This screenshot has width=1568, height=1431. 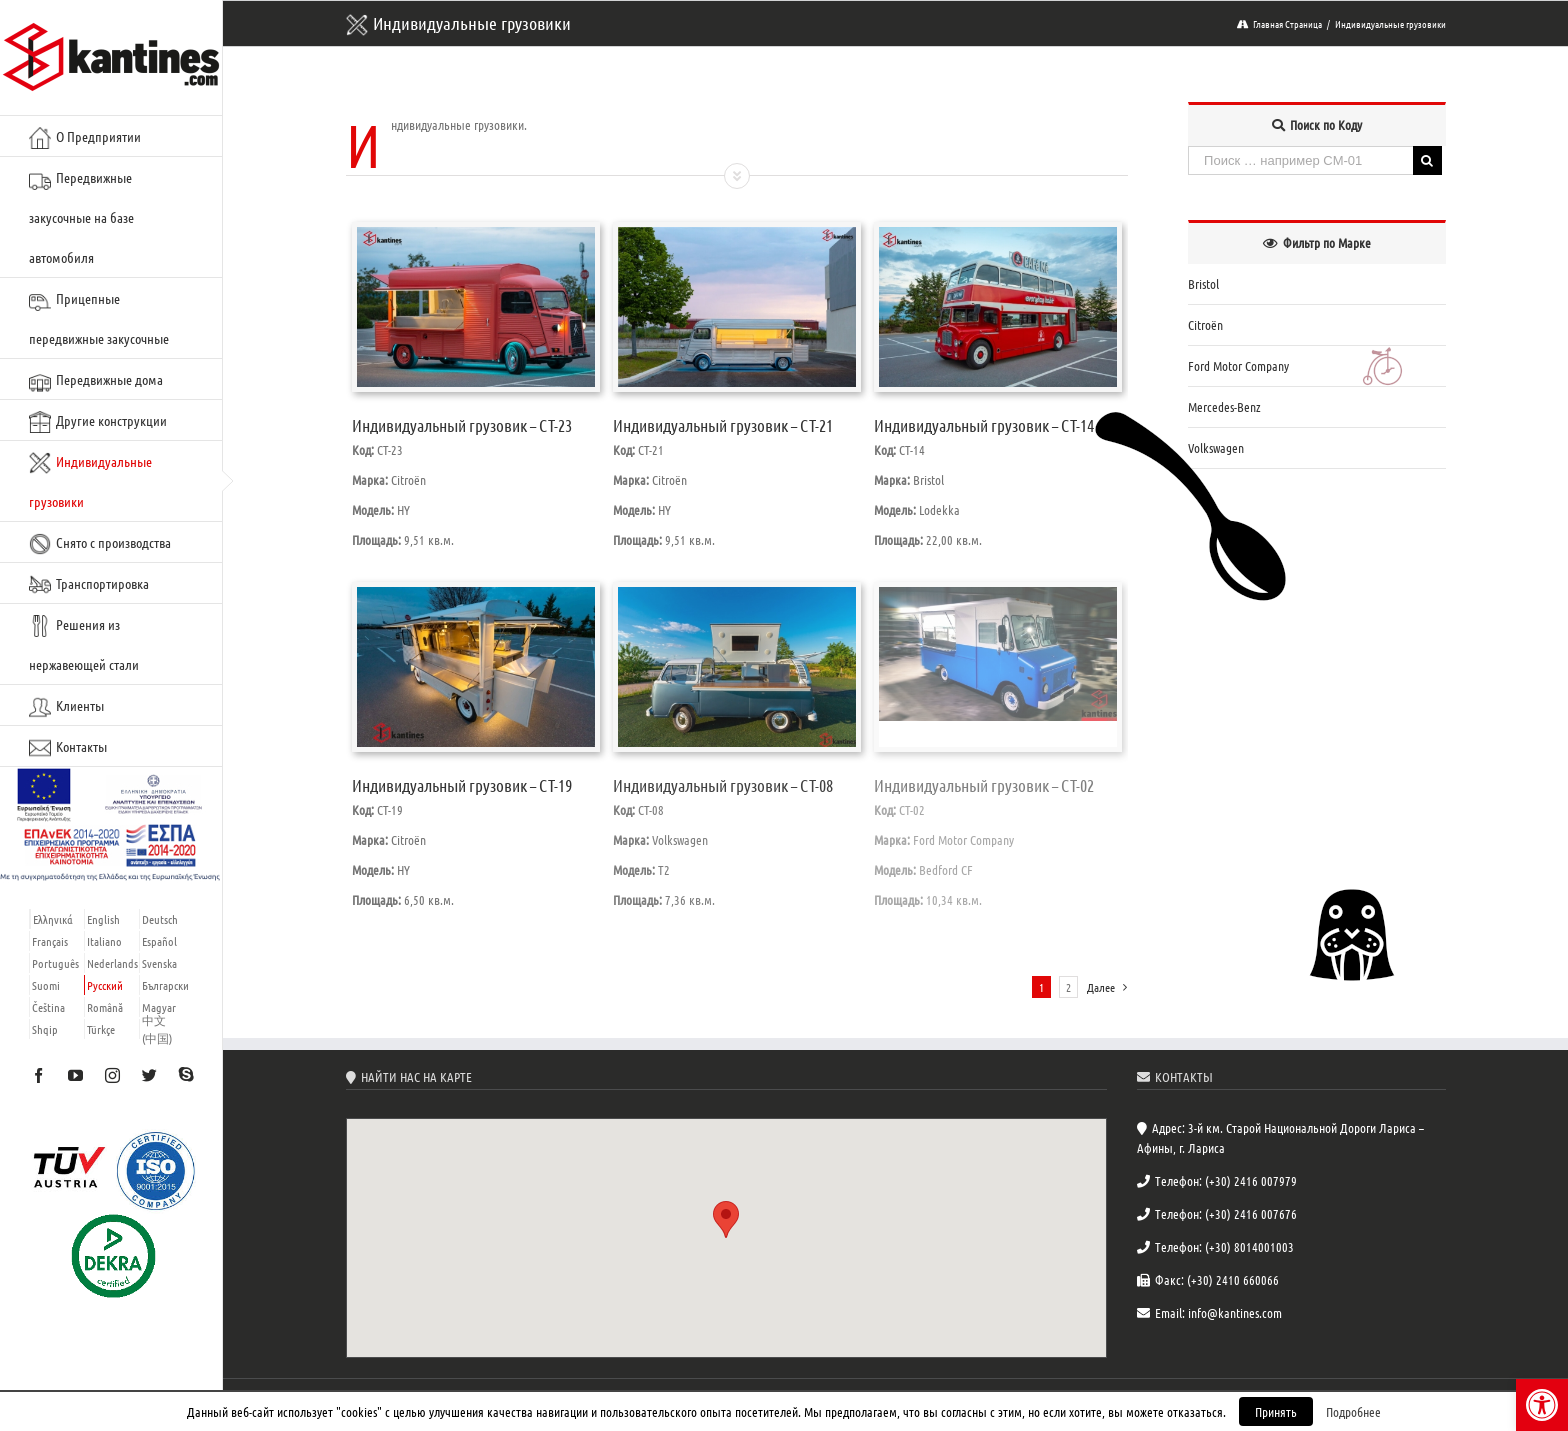 I want to click on select utensil or cutlery option, so click(x=1191, y=506).